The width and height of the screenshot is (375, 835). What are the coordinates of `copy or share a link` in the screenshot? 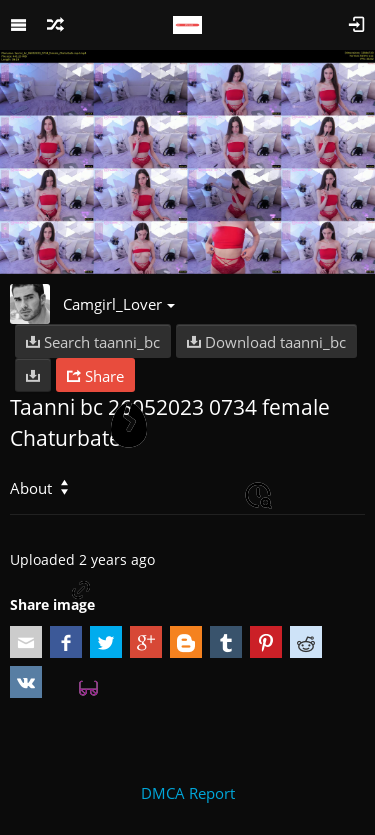 It's located at (81, 590).